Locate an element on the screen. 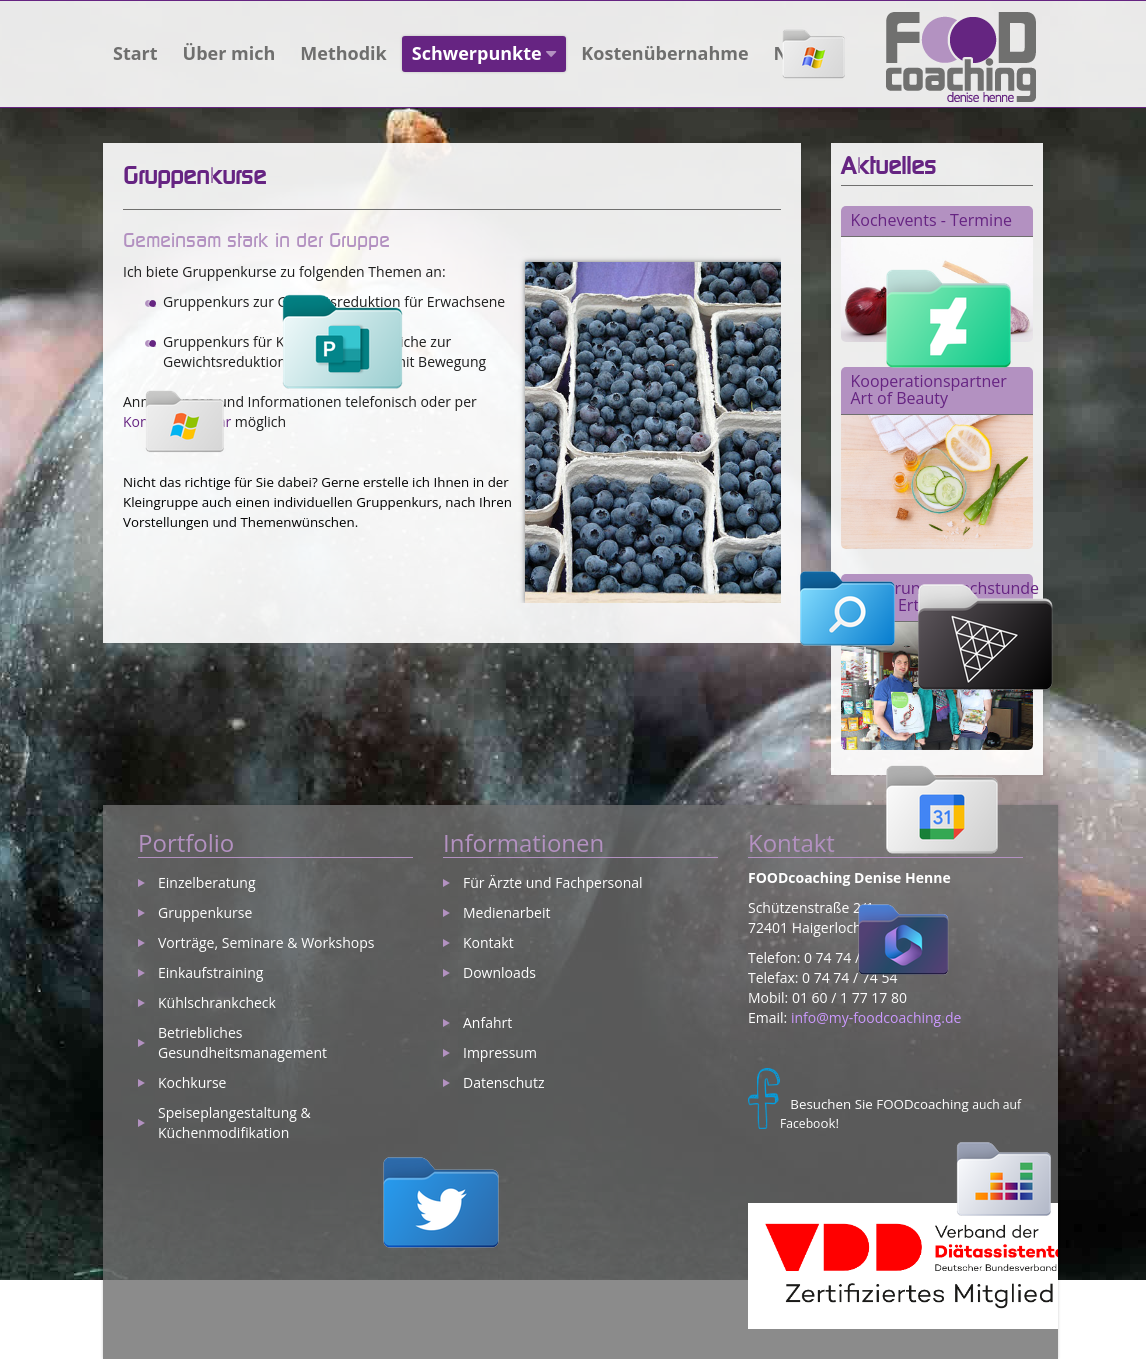  open deezer music folder is located at coordinates (1003, 1181).